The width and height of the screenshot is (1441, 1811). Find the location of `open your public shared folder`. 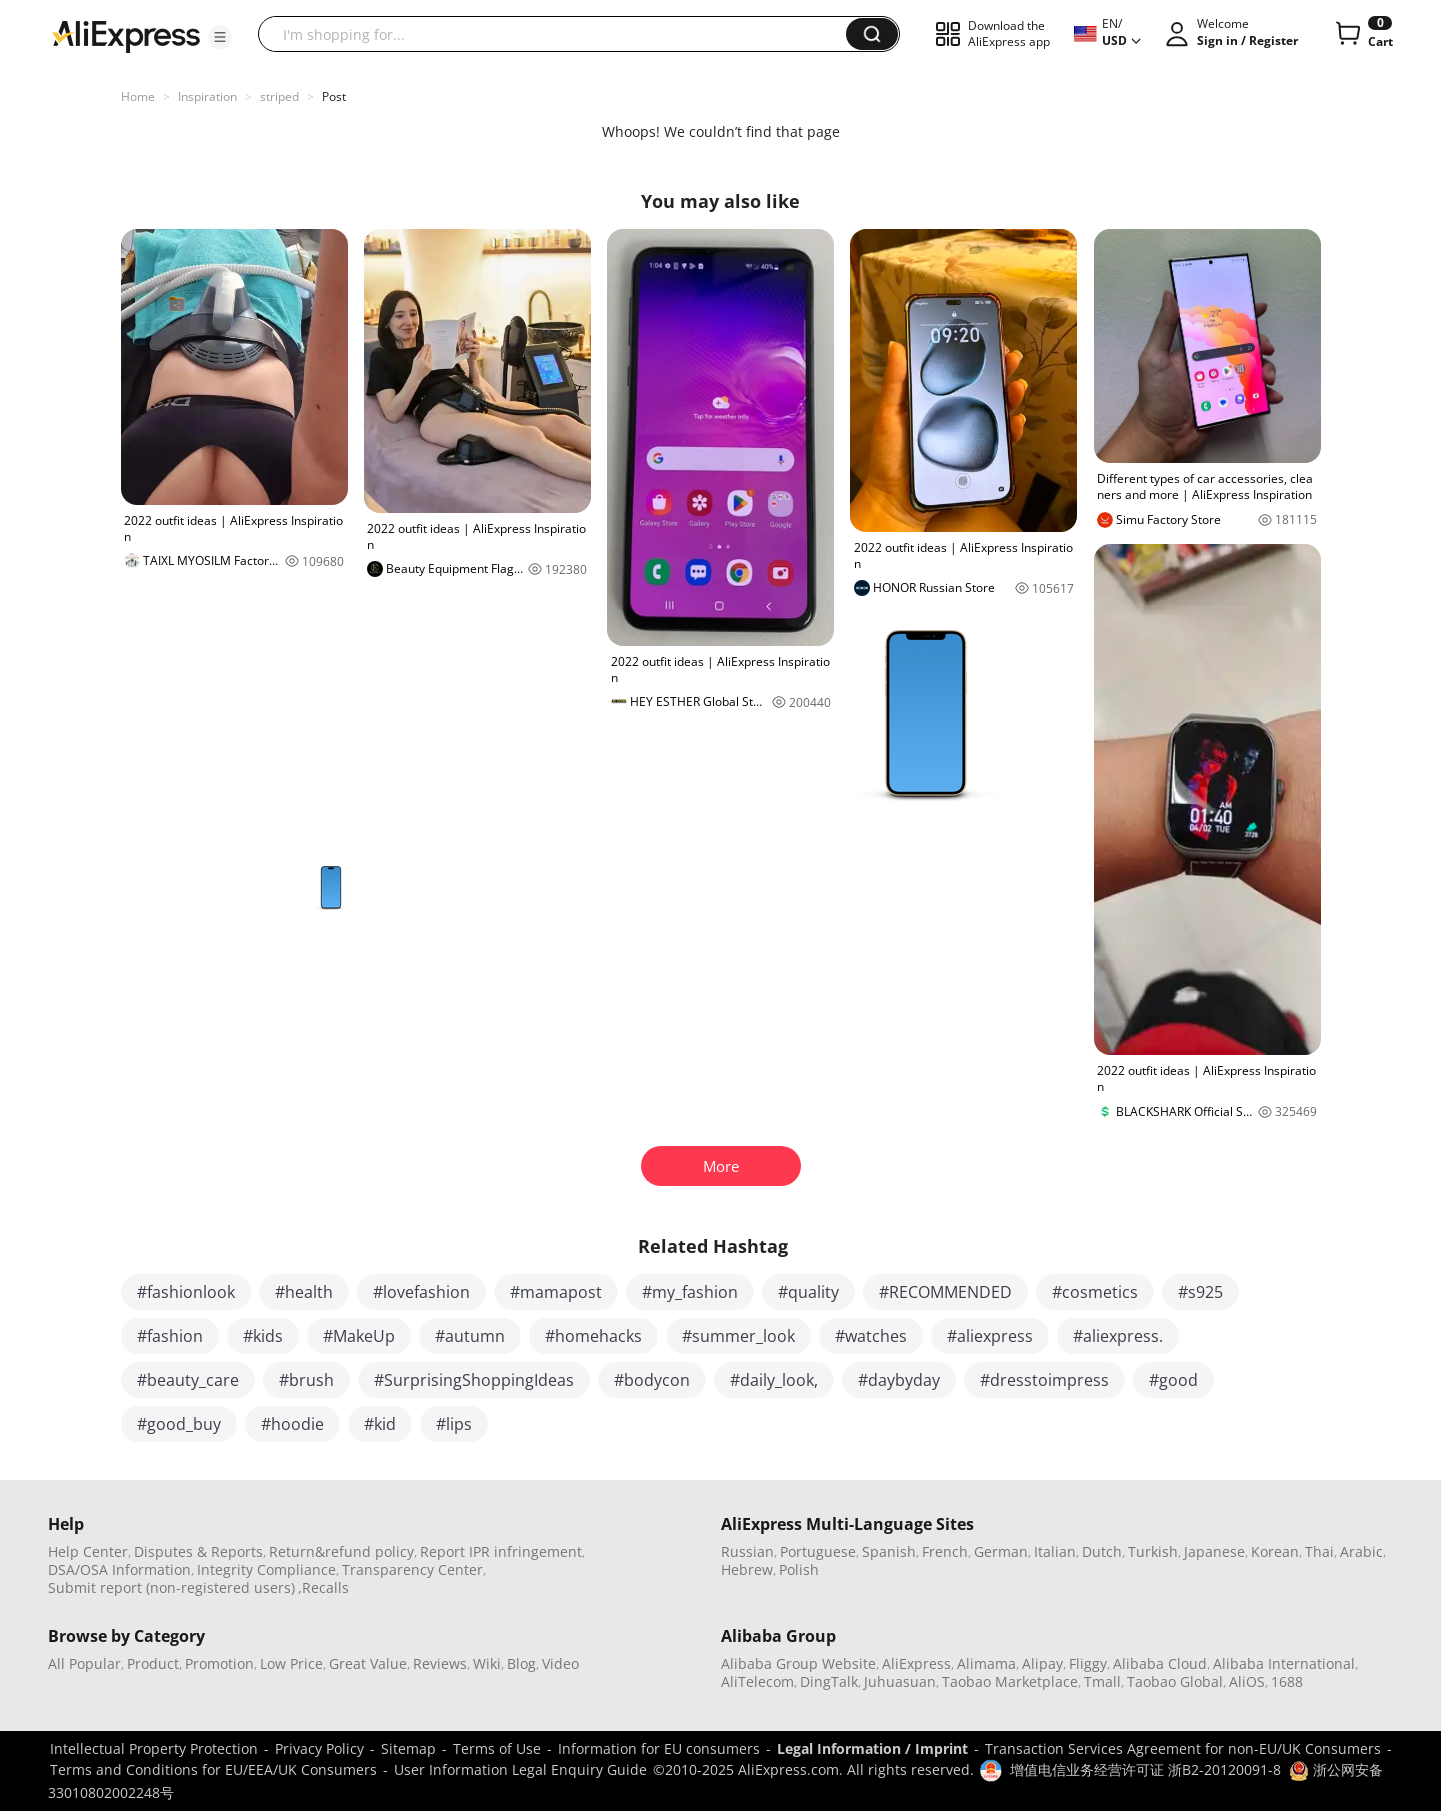

open your public shared folder is located at coordinates (177, 304).